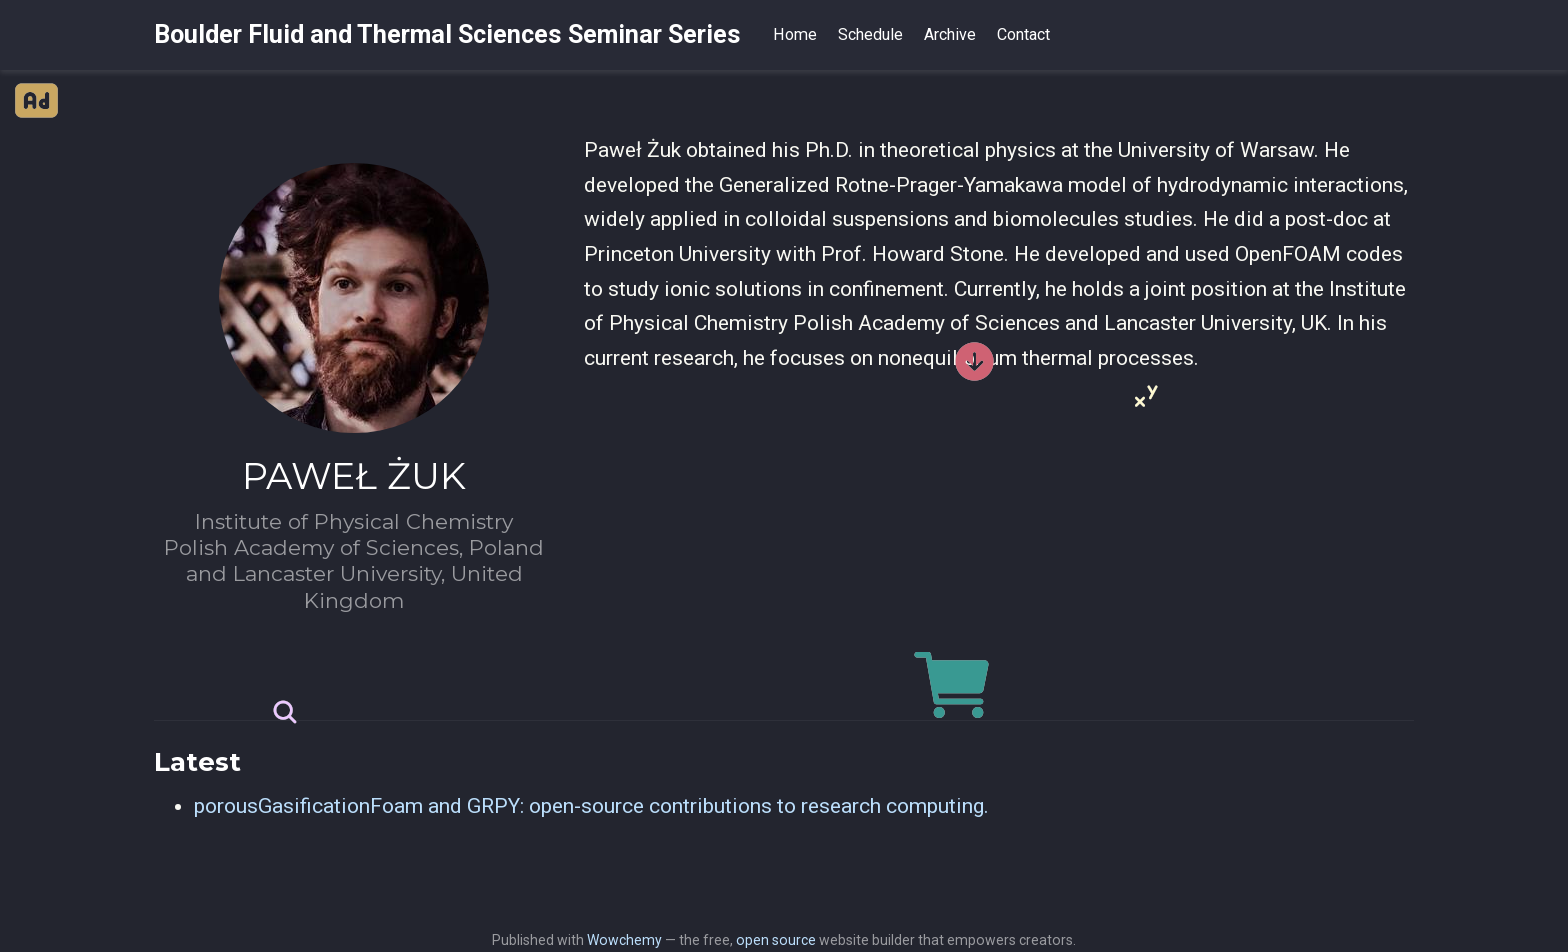  I want to click on download a file or content, so click(974, 361).